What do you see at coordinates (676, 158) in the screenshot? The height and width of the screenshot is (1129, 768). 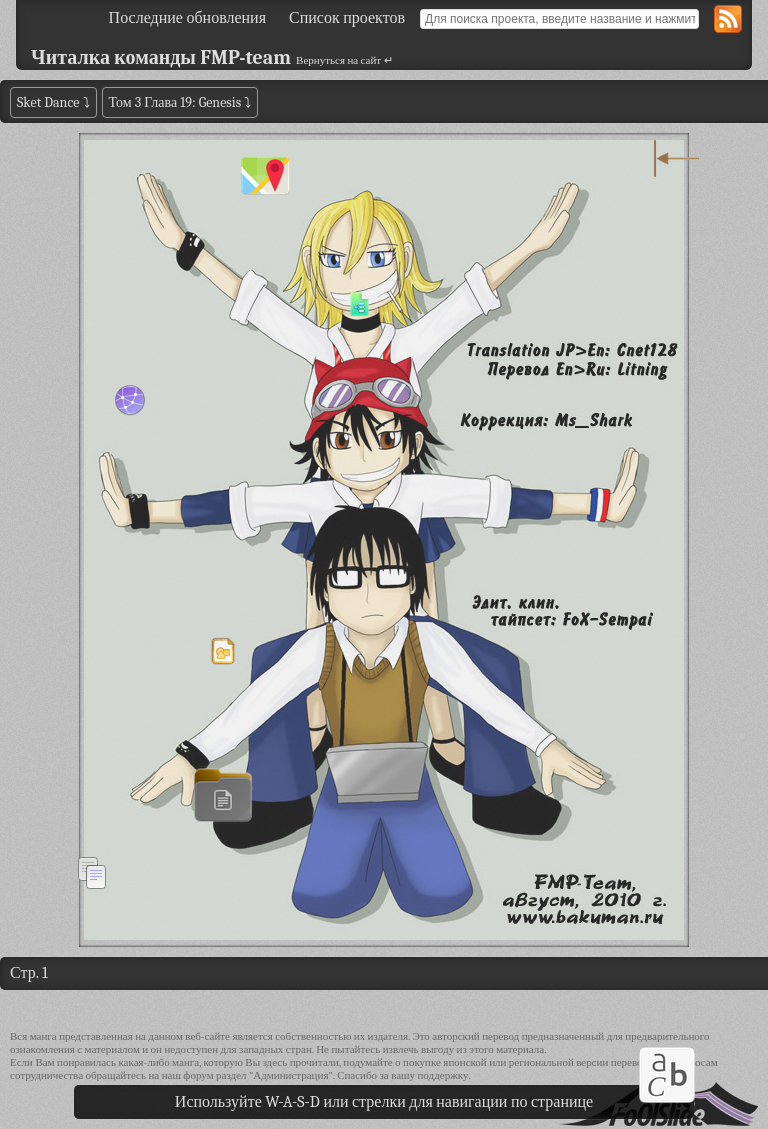 I see `go to the first item in a list or sequence` at bounding box center [676, 158].